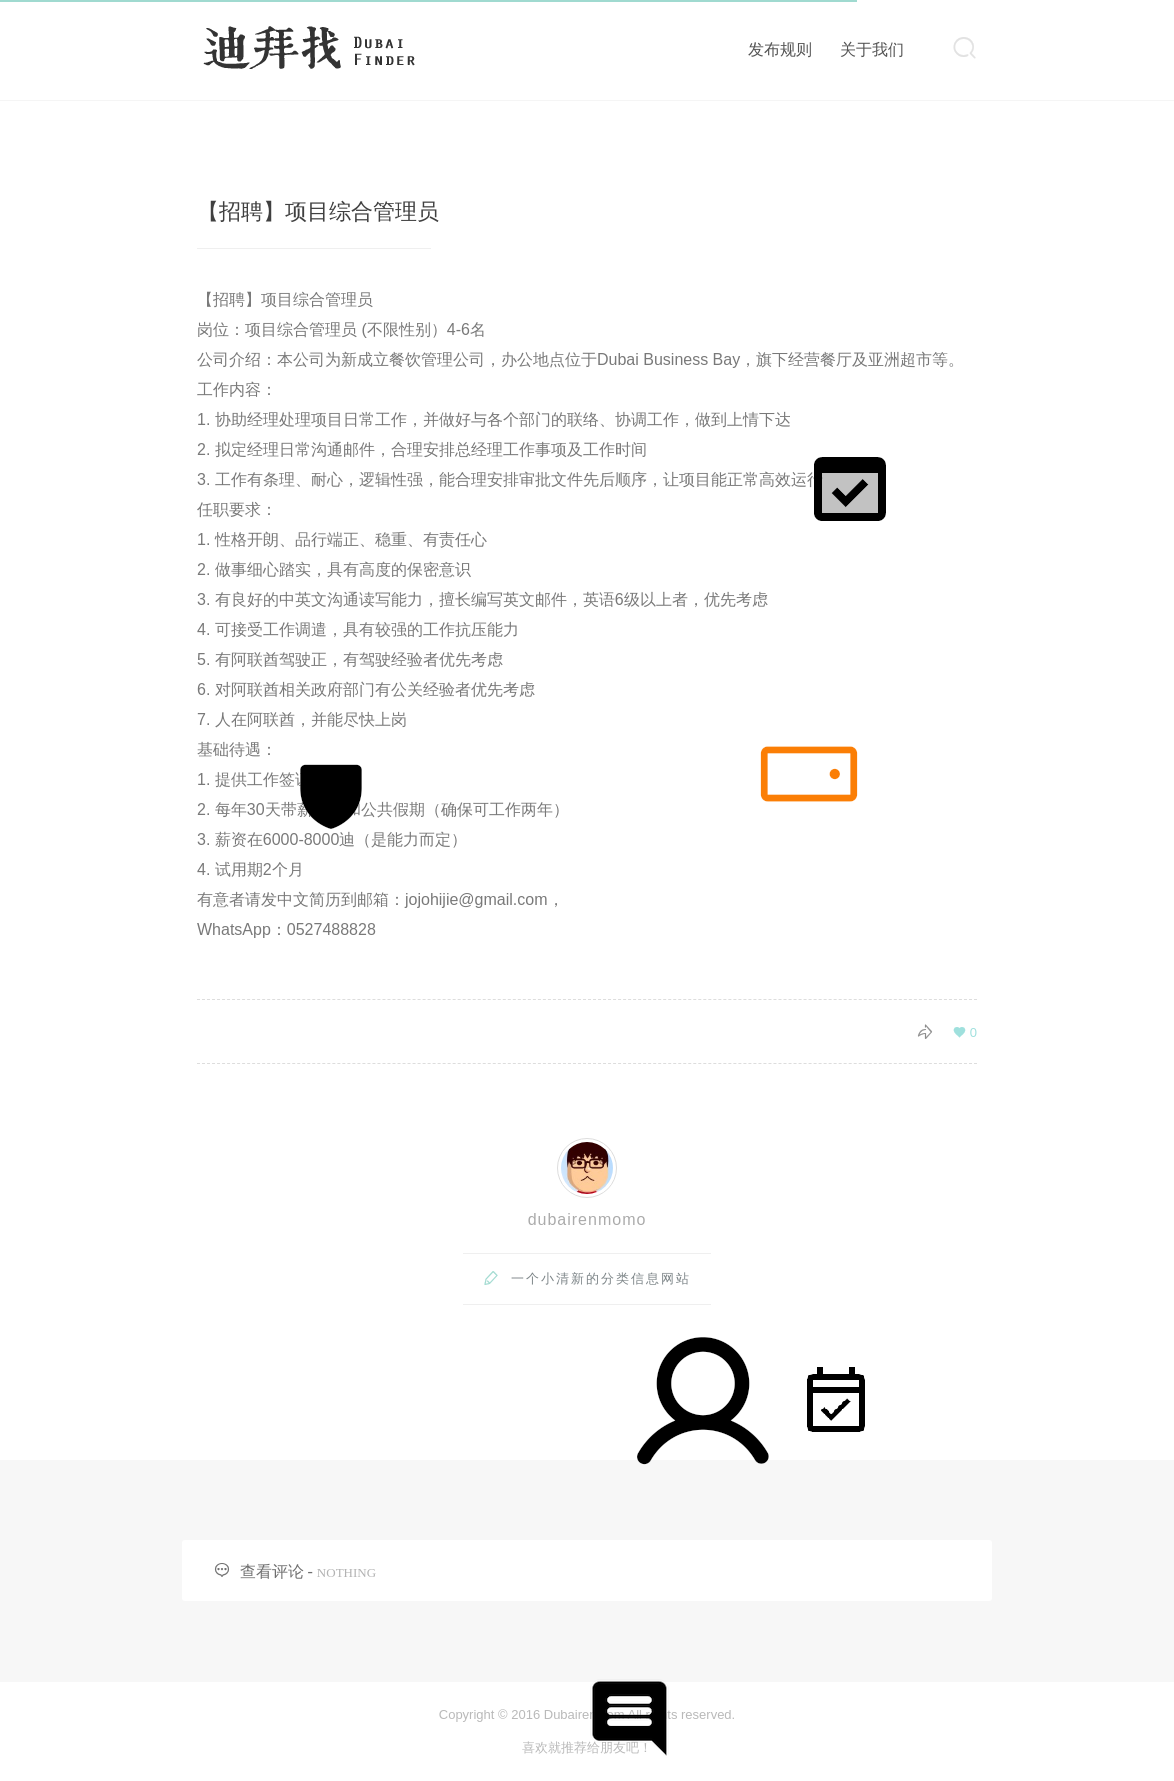 The height and width of the screenshot is (1781, 1174). What do you see at coordinates (331, 793) in the screenshot?
I see `security or protection status indicator` at bounding box center [331, 793].